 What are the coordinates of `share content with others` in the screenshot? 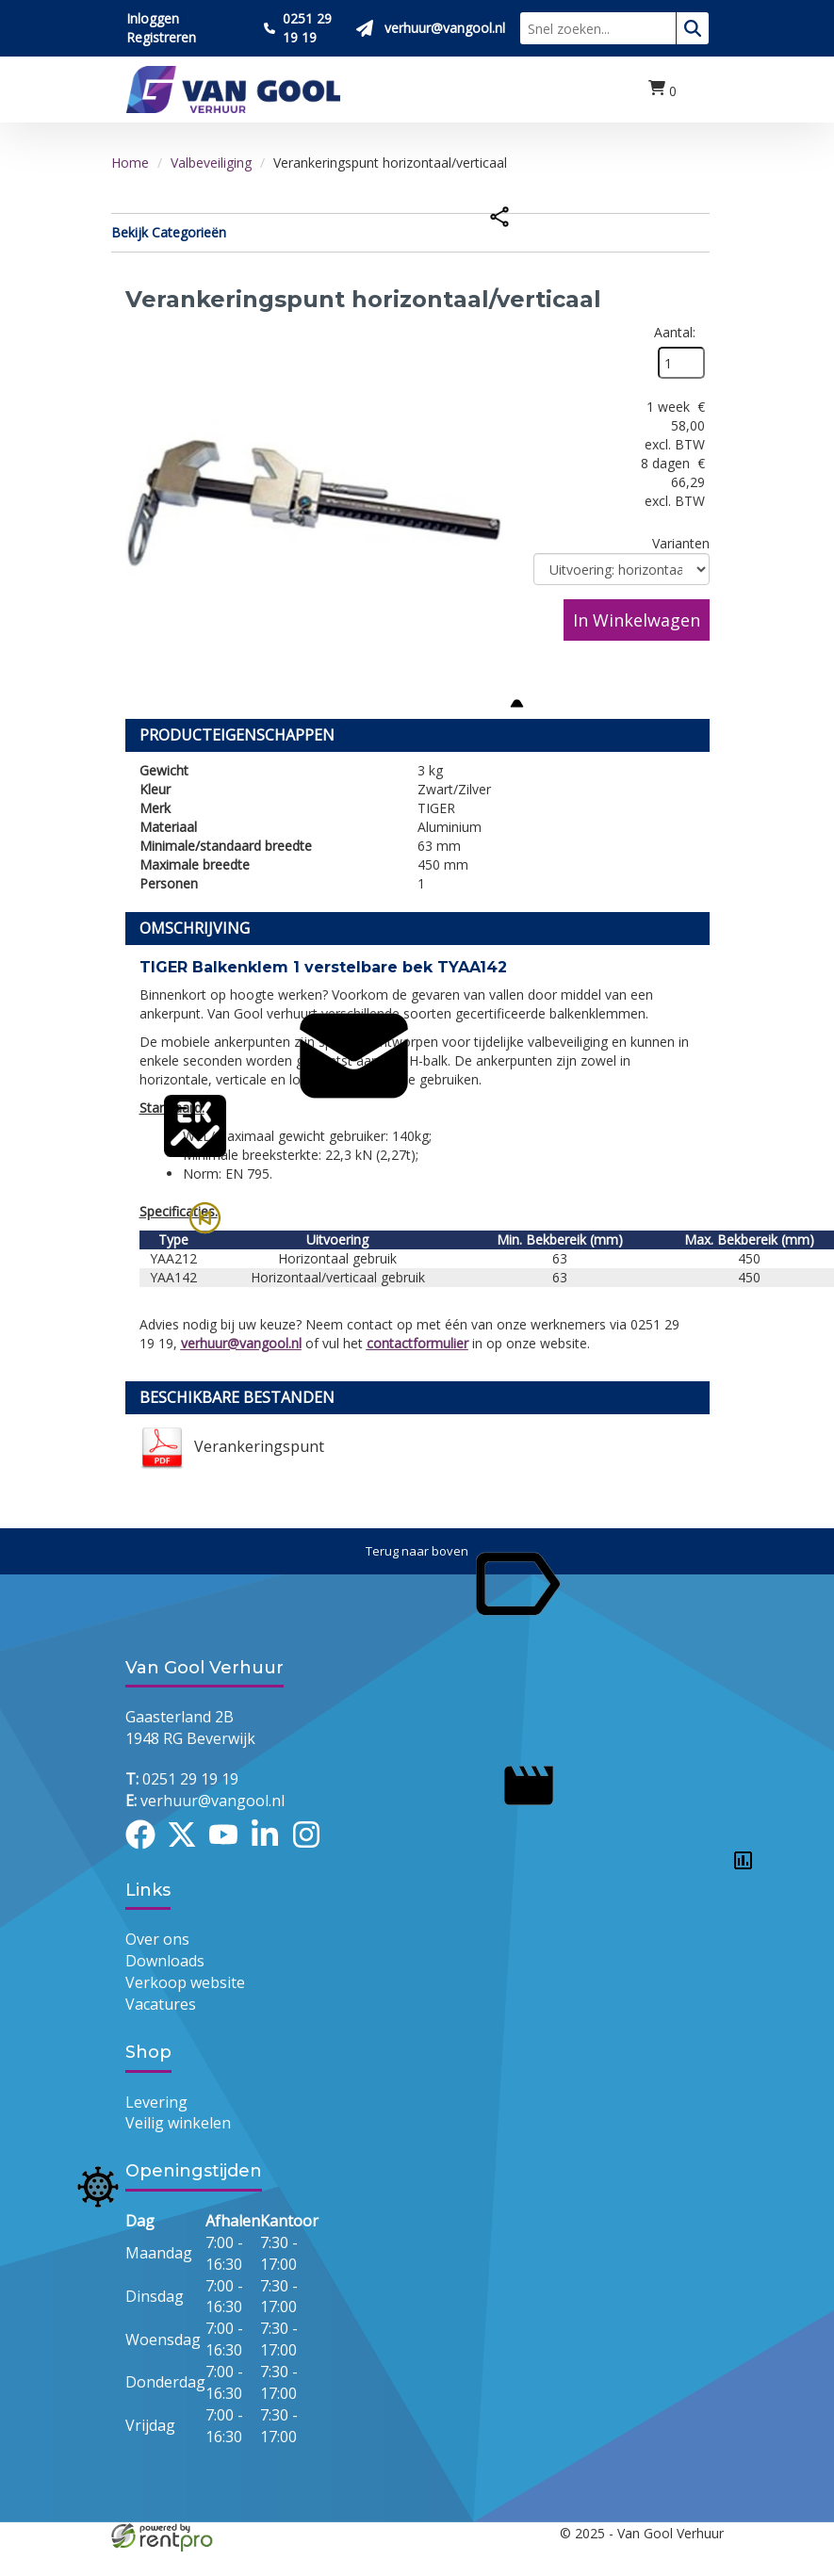 It's located at (499, 217).